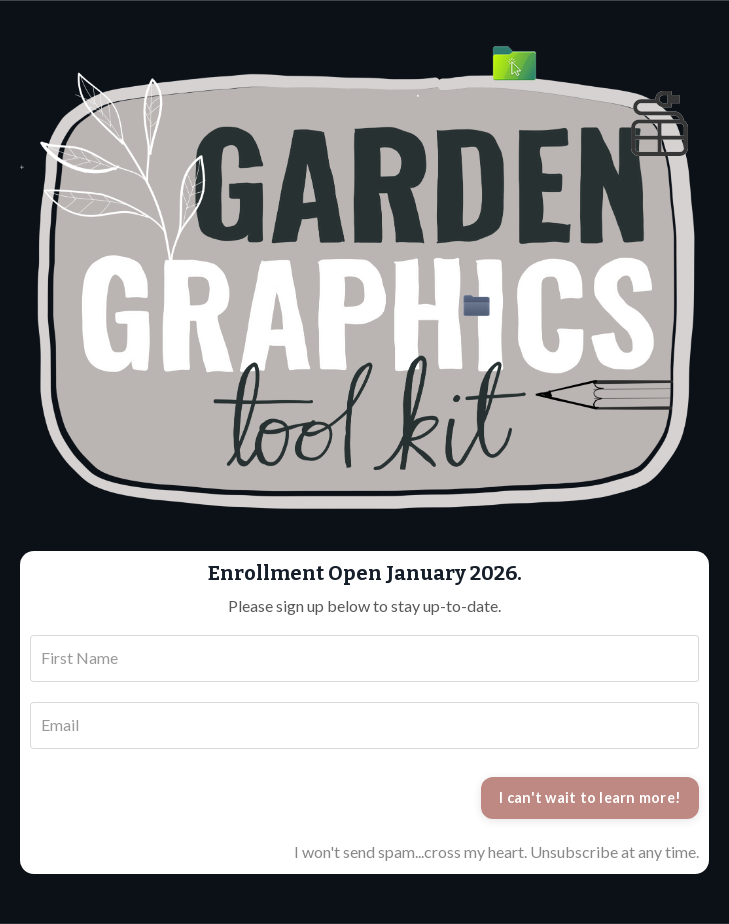 This screenshot has width=729, height=924. What do you see at coordinates (476, 305) in the screenshot?
I see `open folder containing files or documents` at bounding box center [476, 305].